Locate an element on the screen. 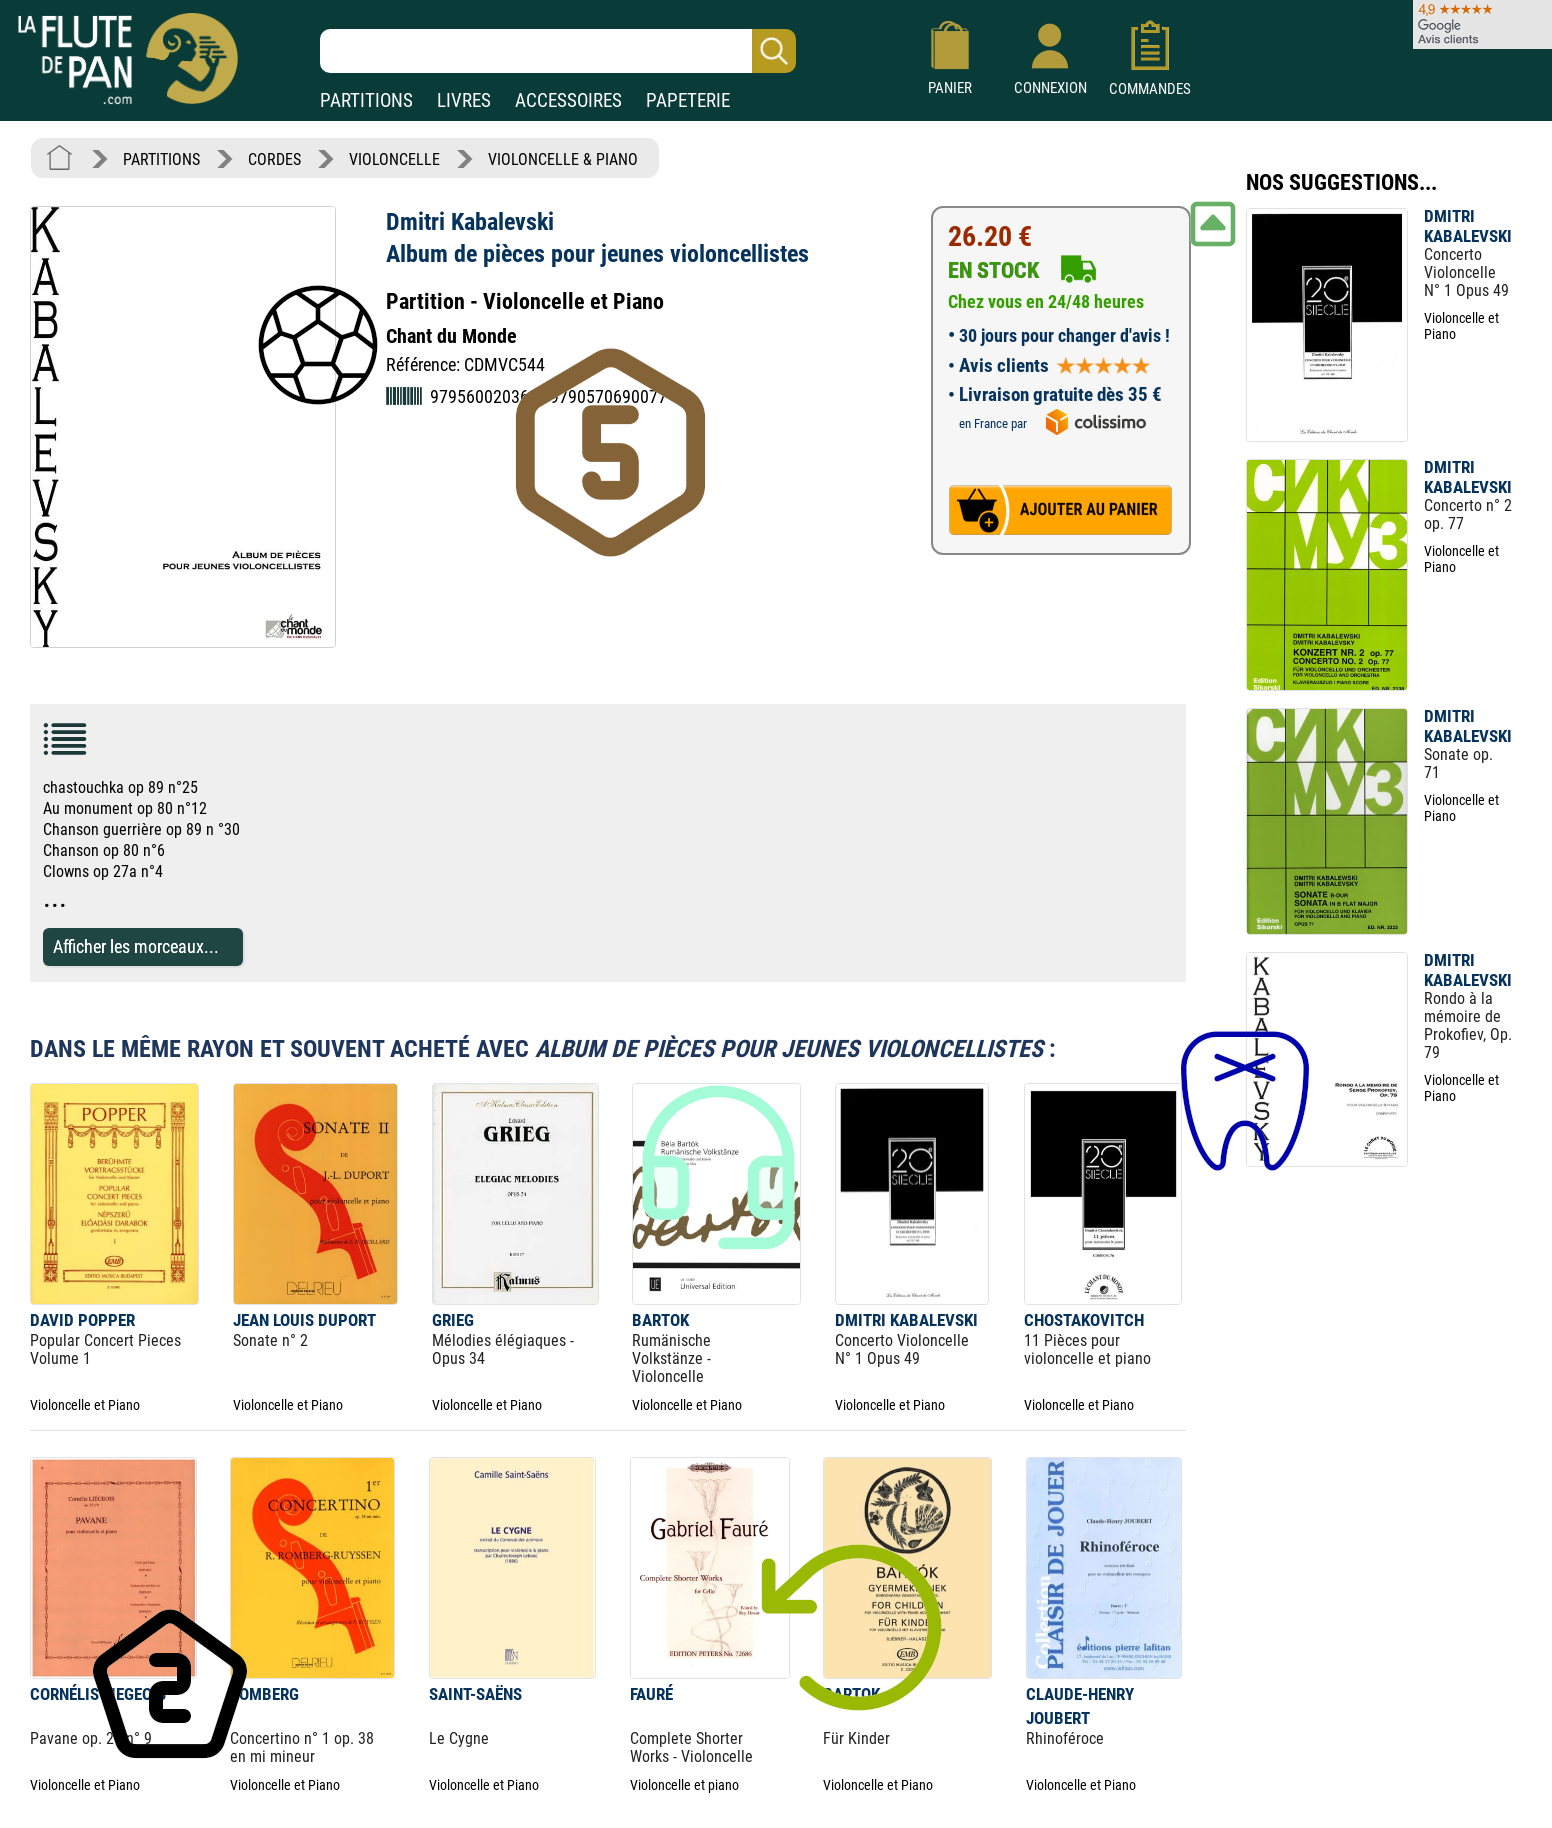 The image size is (1552, 1828). view soccer or football-related content is located at coordinates (318, 345).